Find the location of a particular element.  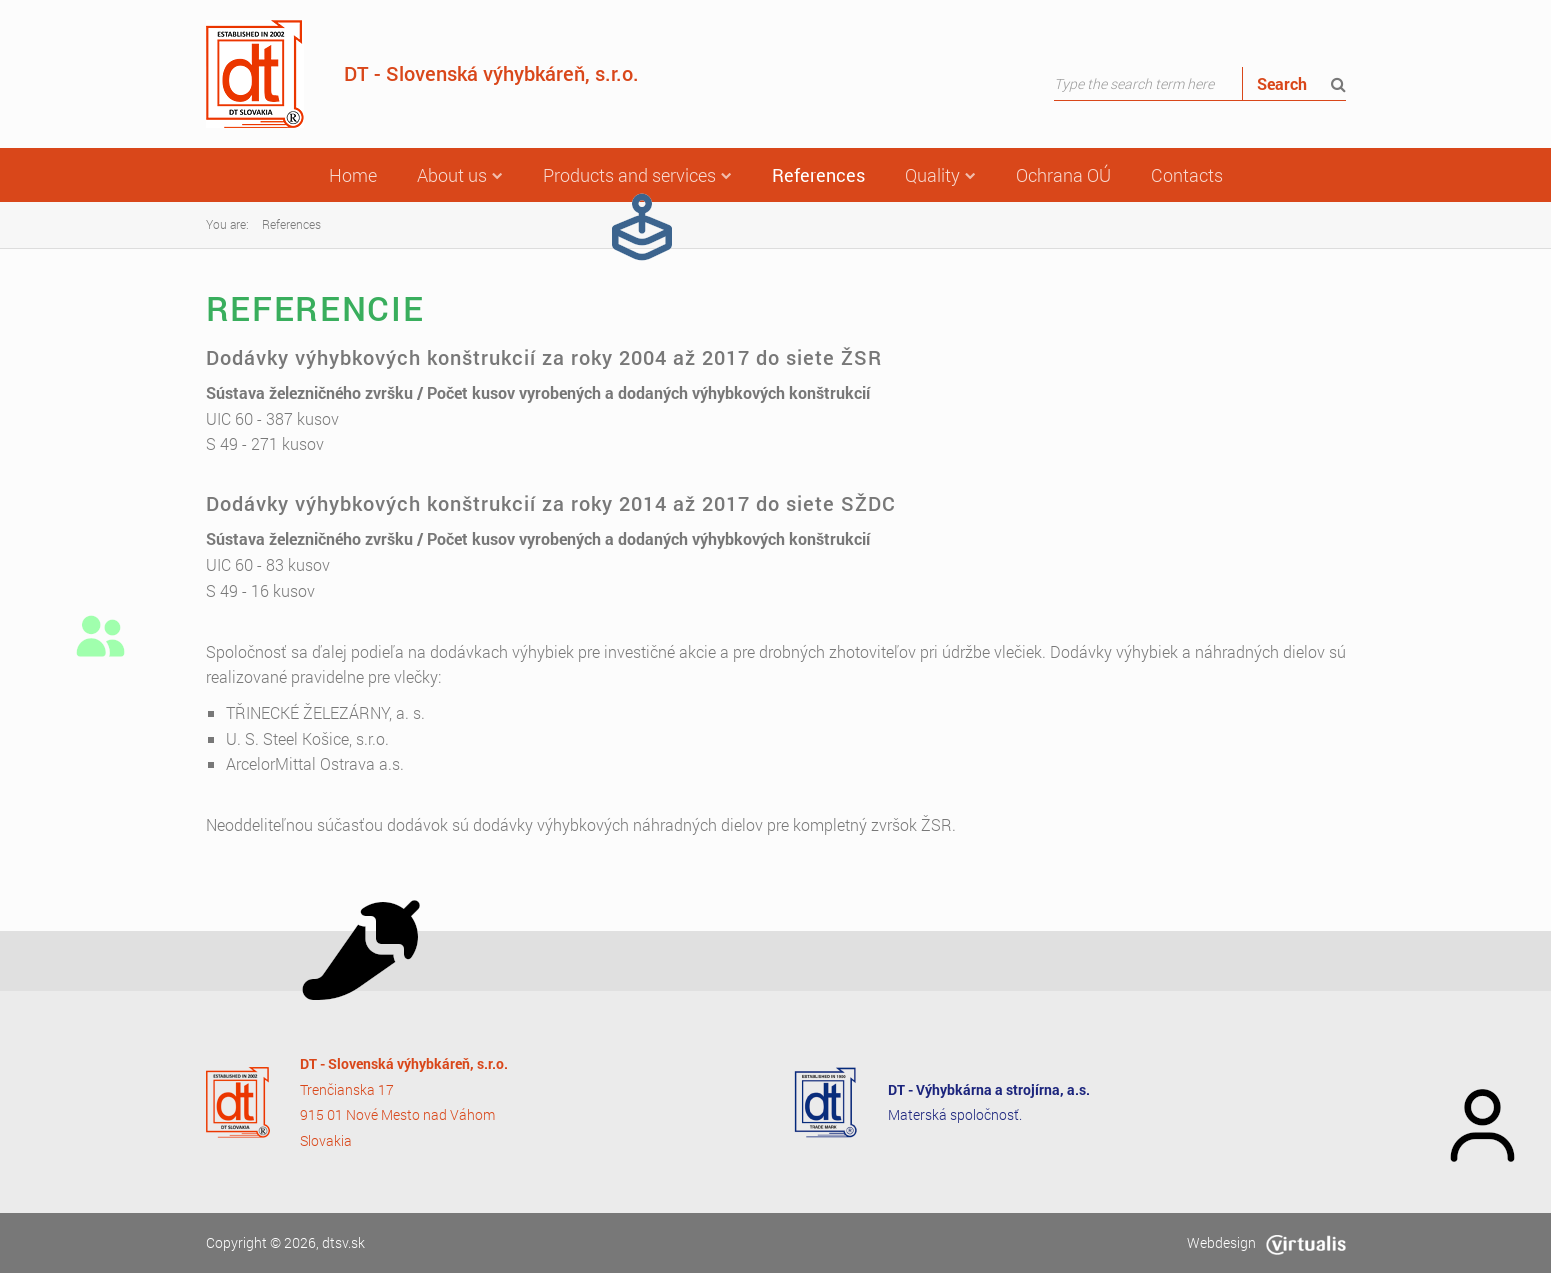

indicates spicy or hot food items is located at coordinates (362, 951).